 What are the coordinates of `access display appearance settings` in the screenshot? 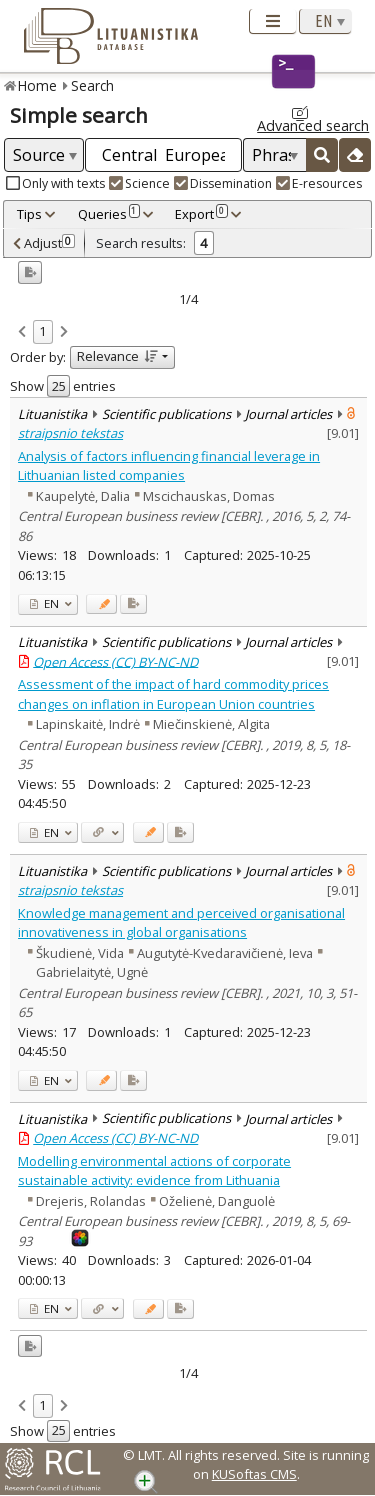 It's located at (300, 114).